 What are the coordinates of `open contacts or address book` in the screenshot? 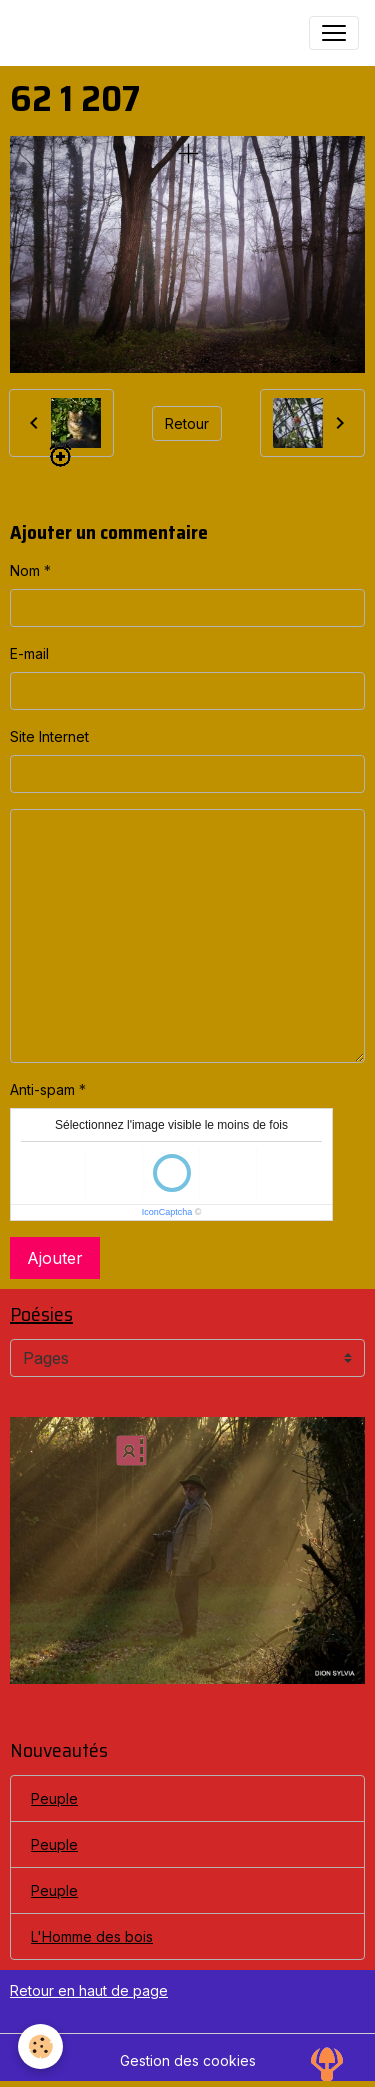 It's located at (131, 1450).